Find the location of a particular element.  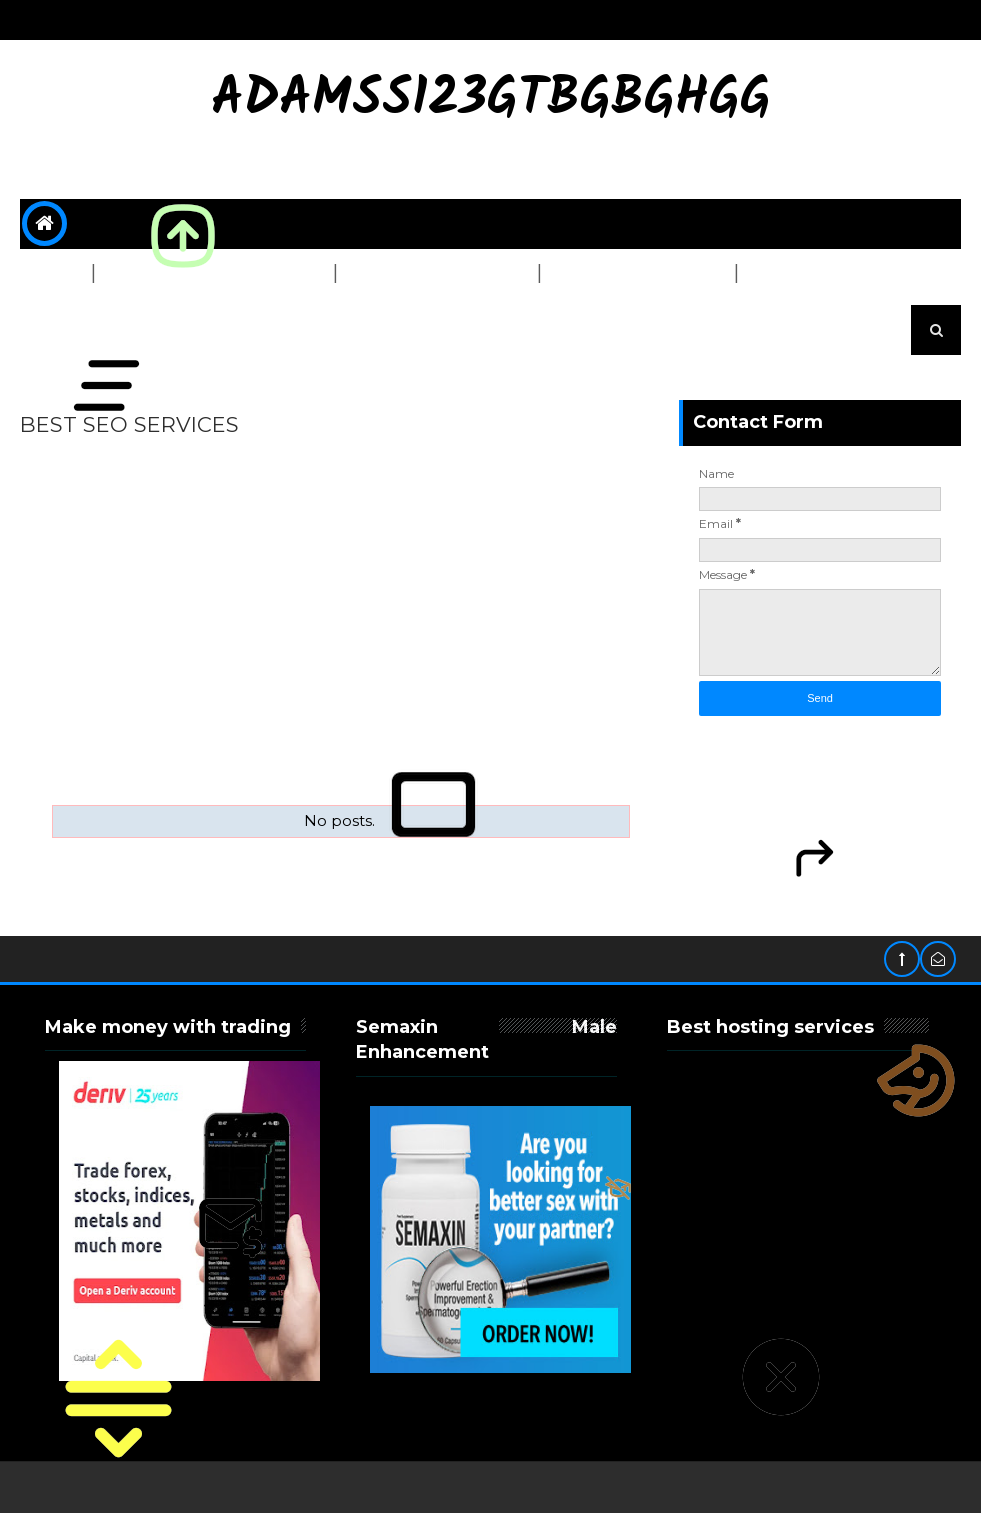

crop image to landscape orientation is located at coordinates (433, 804).